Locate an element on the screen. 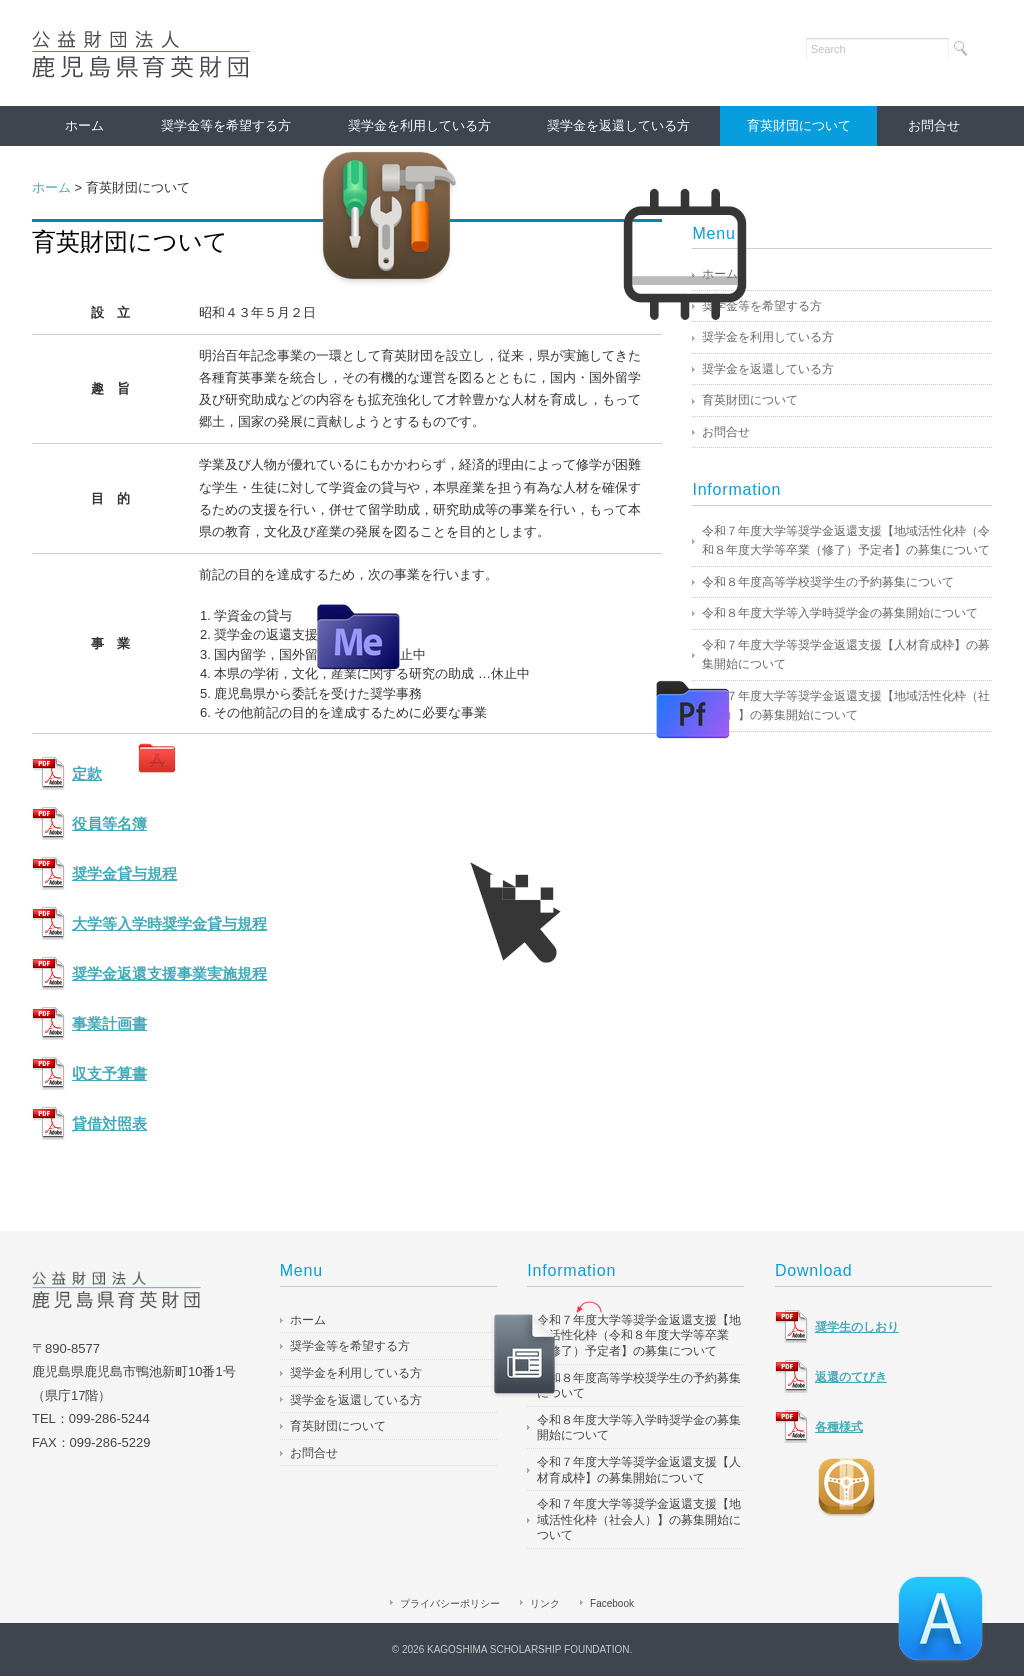 The image size is (1024, 1676). view system hardware information is located at coordinates (685, 250).